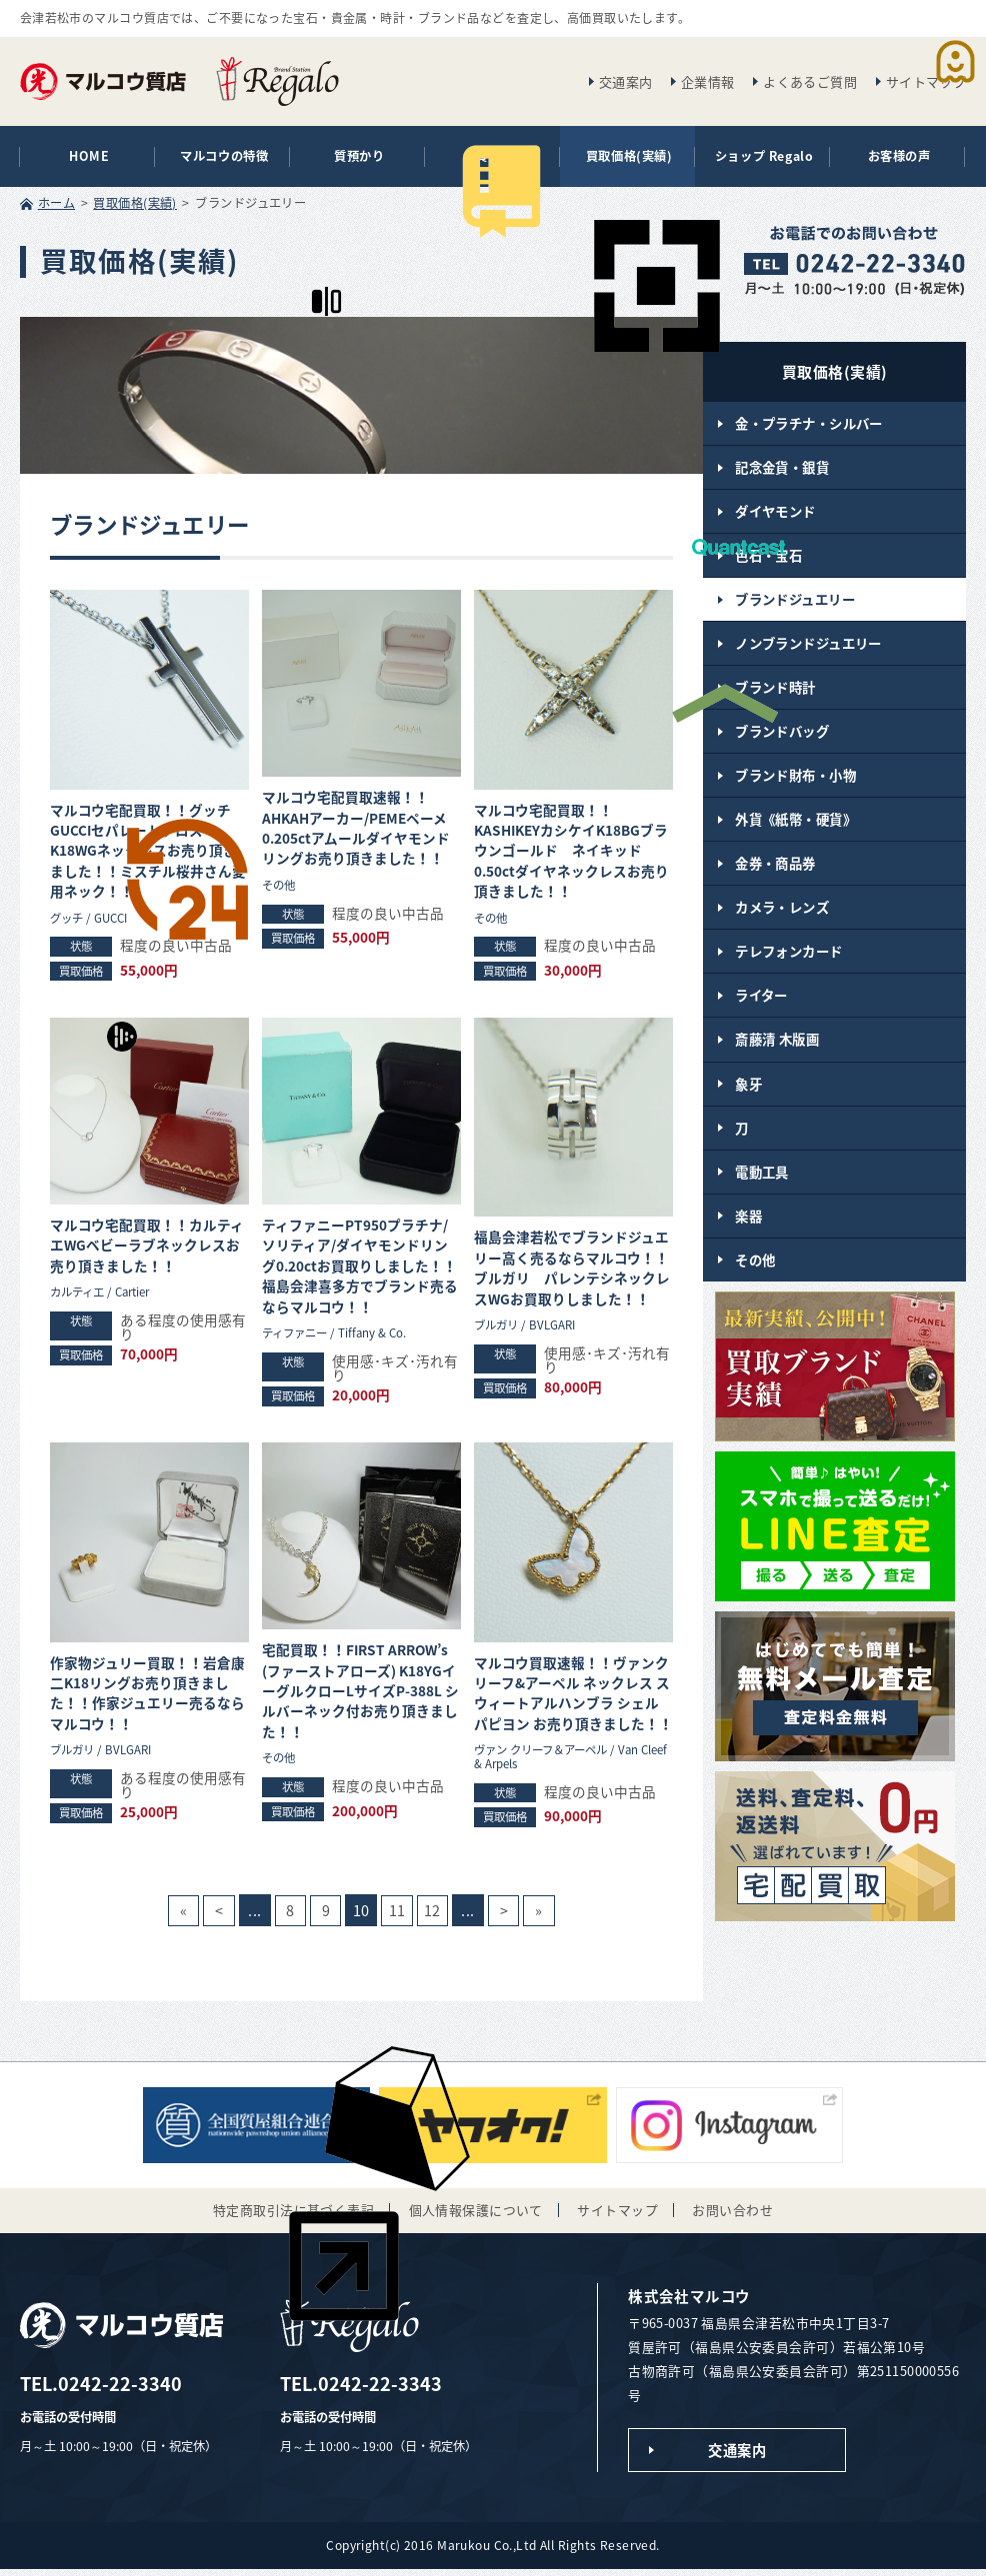 This screenshot has width=986, height=2576. Describe the element at coordinates (344, 2266) in the screenshot. I see `open link in new window` at that location.